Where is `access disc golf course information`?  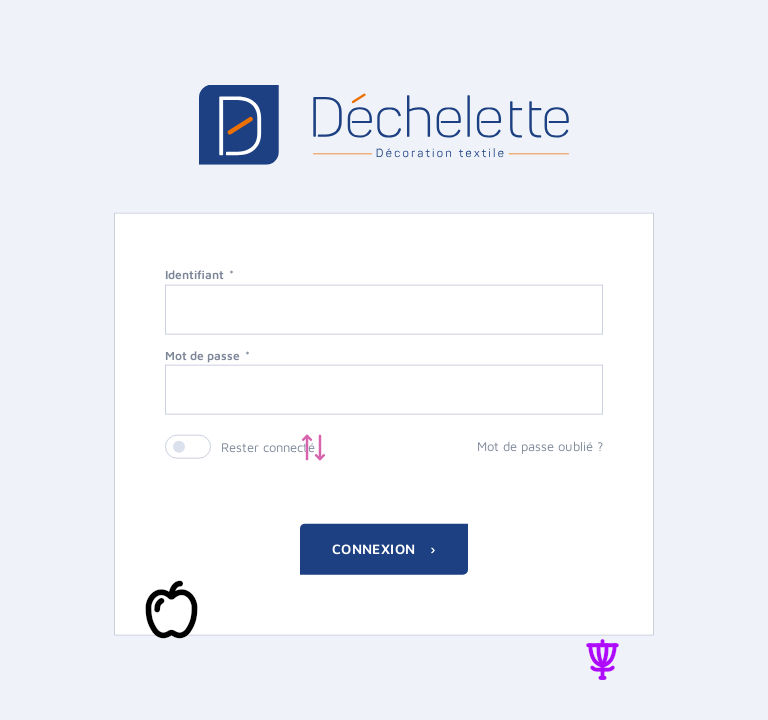
access disc golf course information is located at coordinates (602, 659).